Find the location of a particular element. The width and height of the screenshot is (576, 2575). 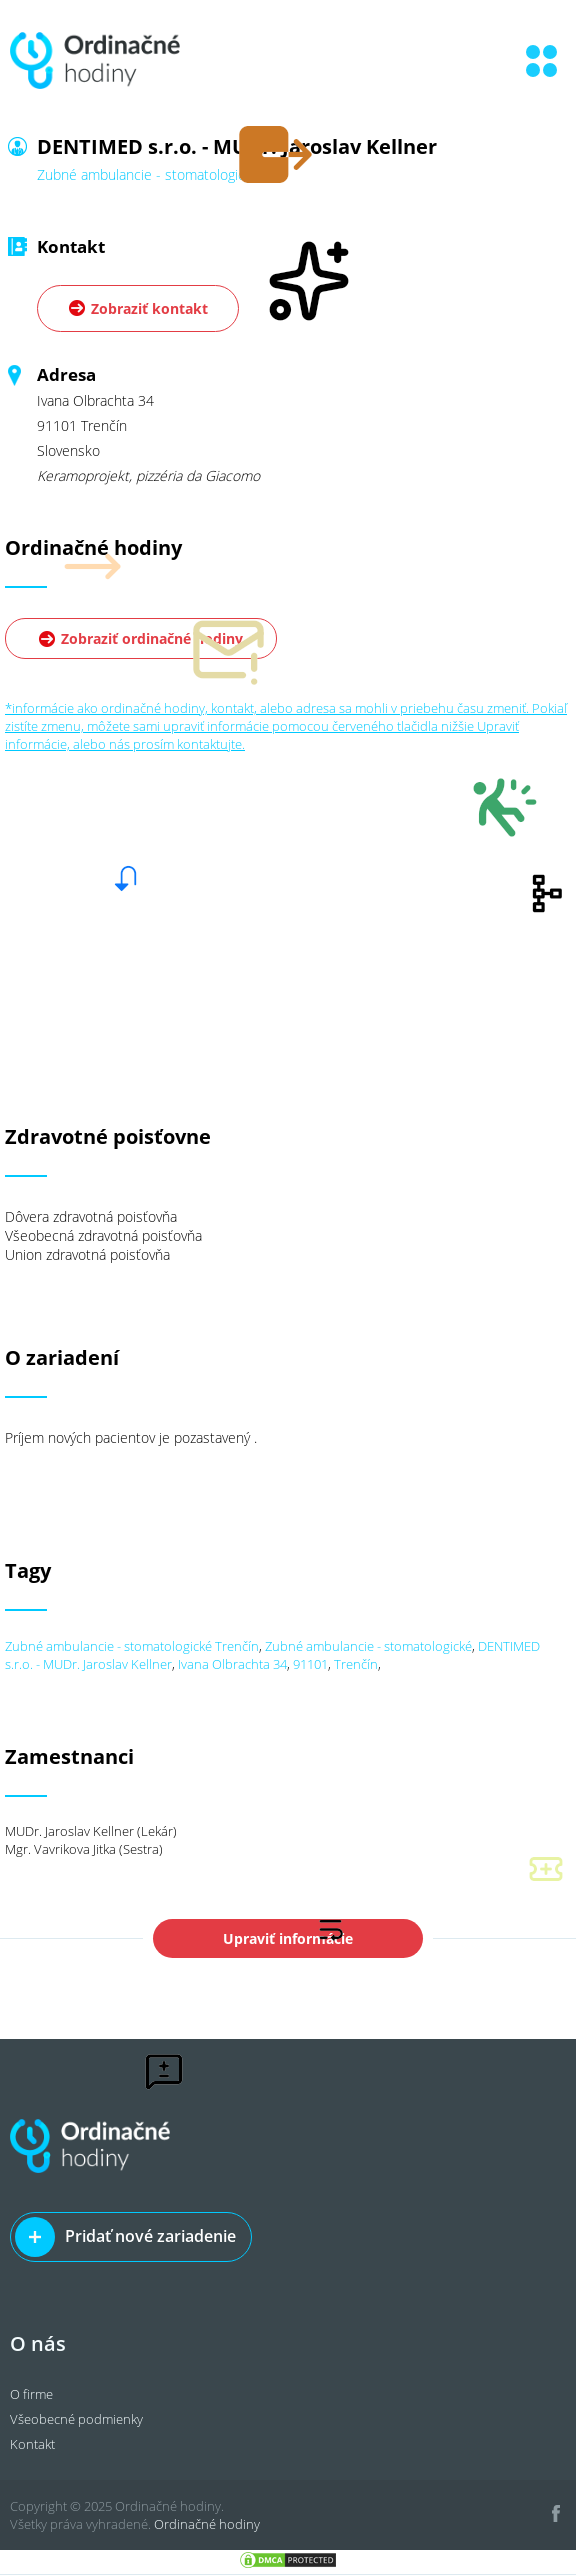

move item to the right is located at coordinates (92, 566).